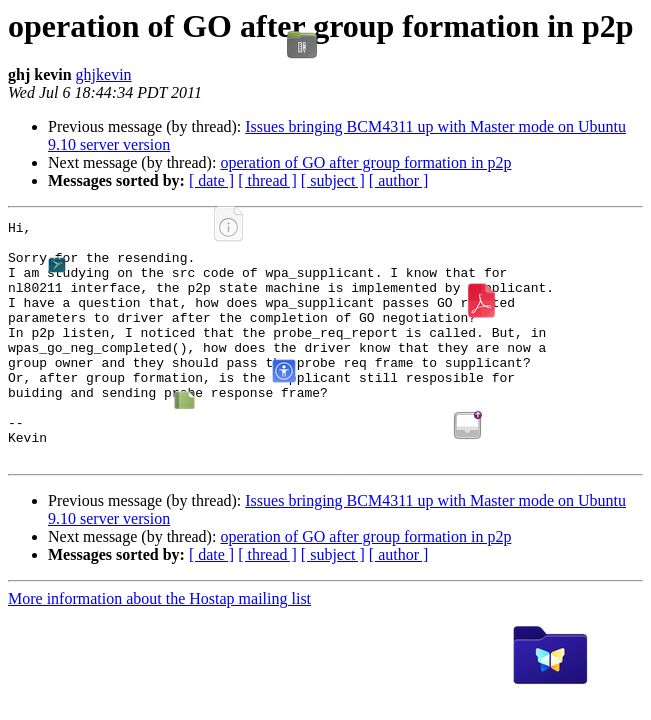  Describe the element at coordinates (57, 265) in the screenshot. I see `open the snap store to browse and install applications` at that location.